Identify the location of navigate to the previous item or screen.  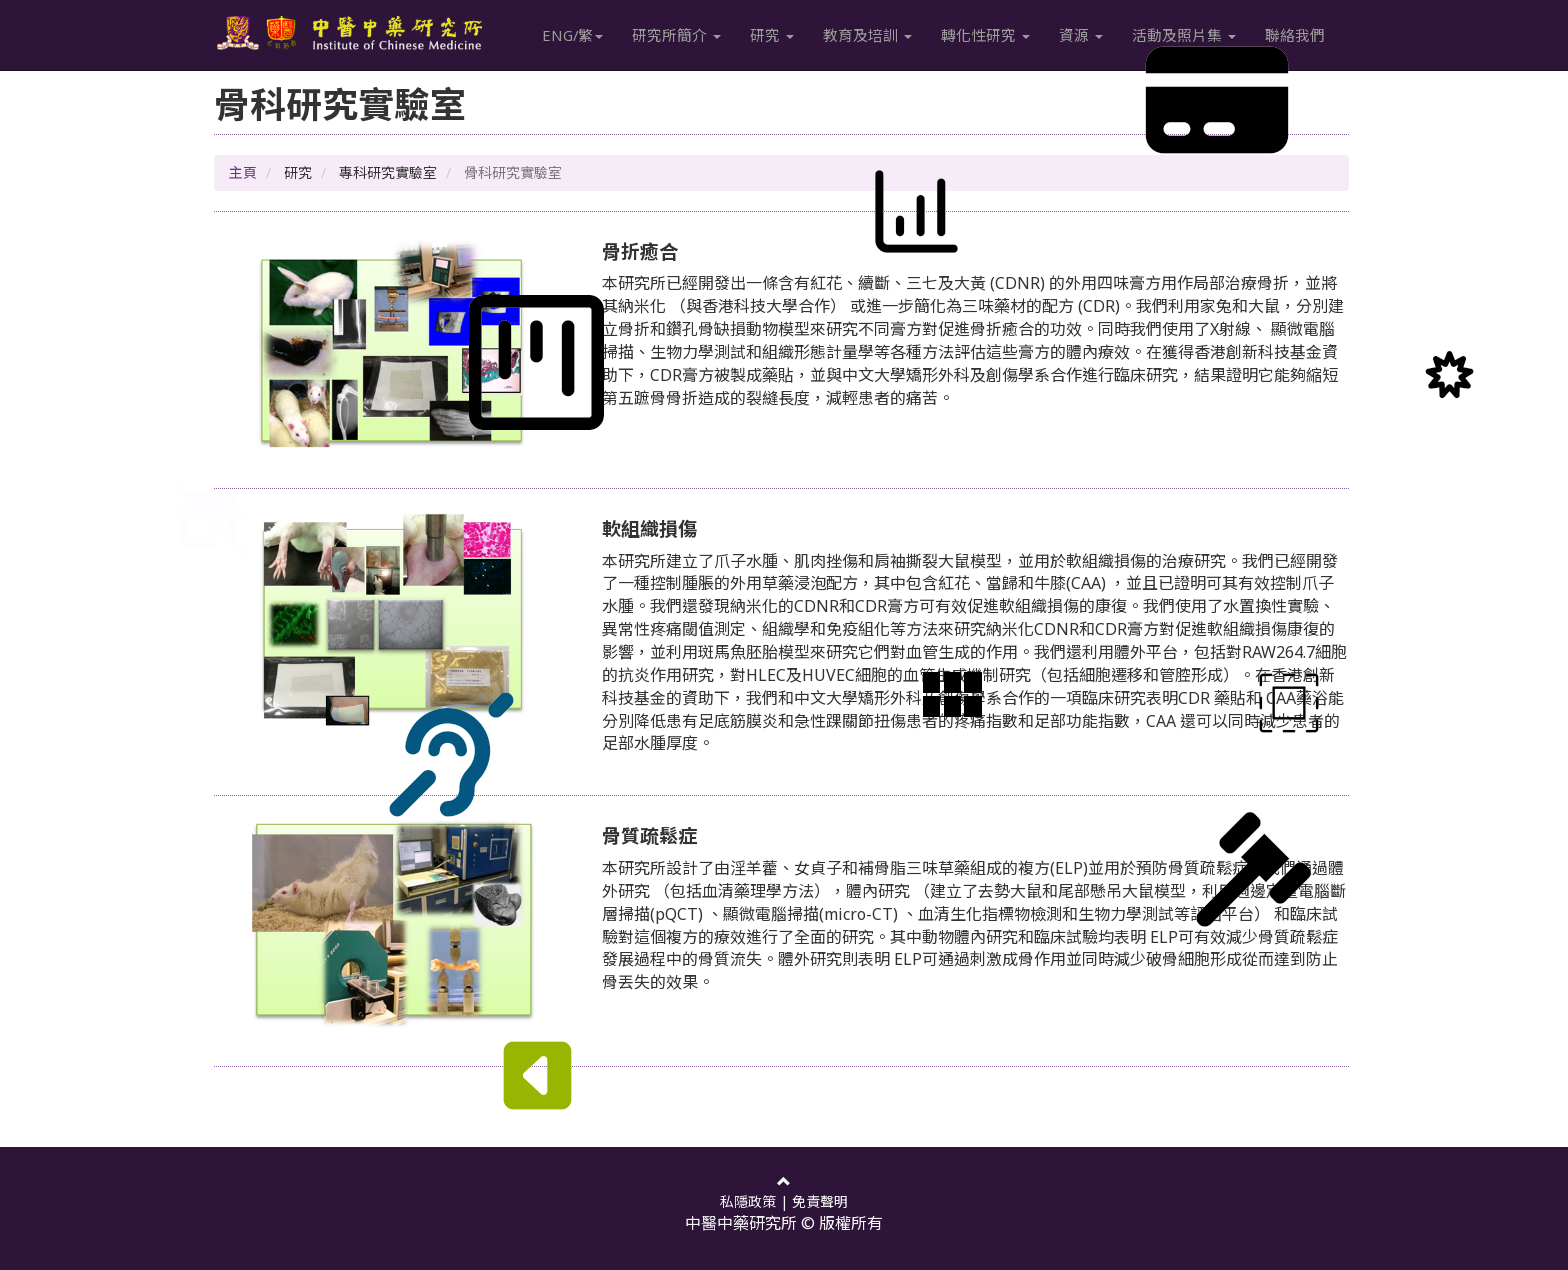
(537, 1075).